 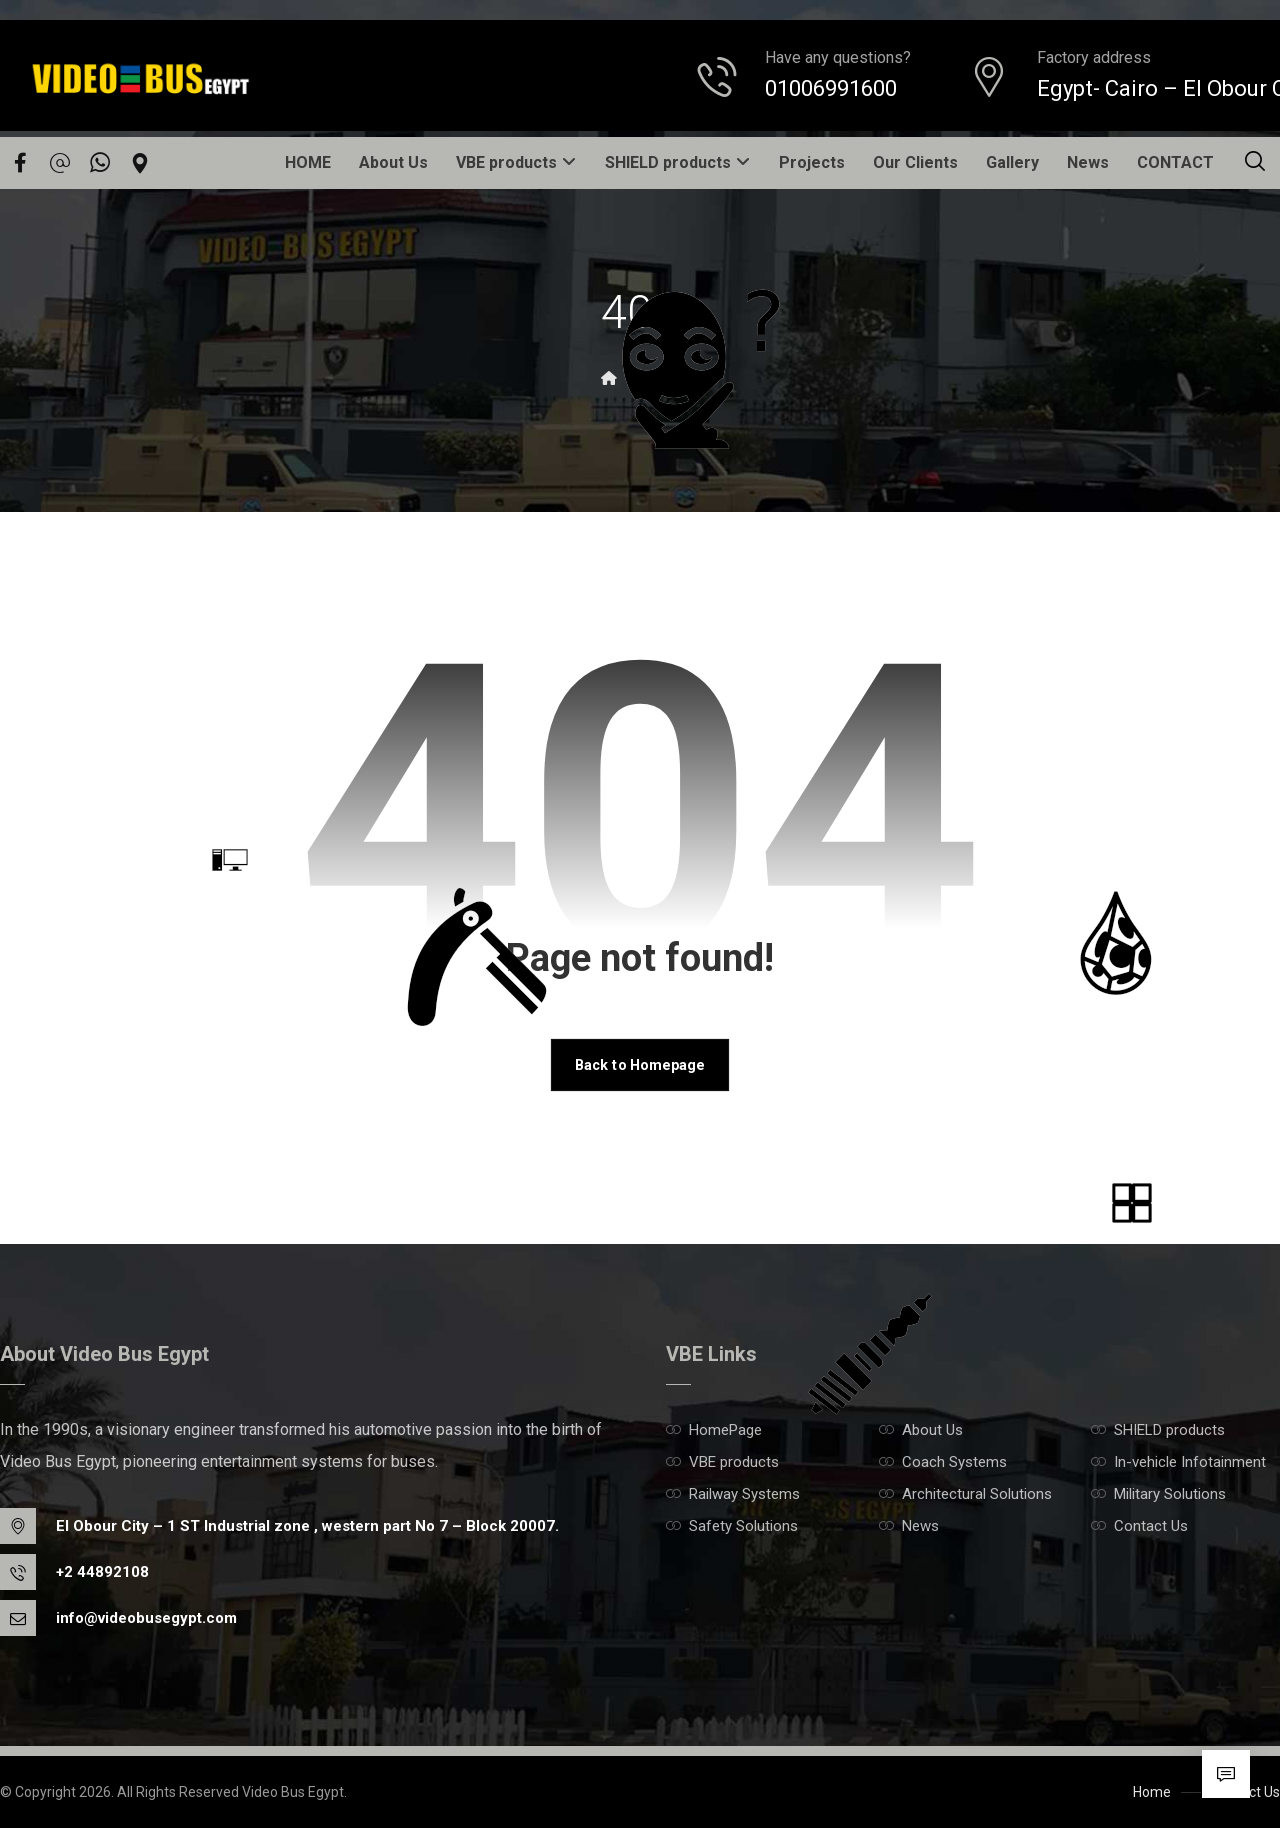 I want to click on access desktop or PC gaming mode, so click(x=230, y=860).